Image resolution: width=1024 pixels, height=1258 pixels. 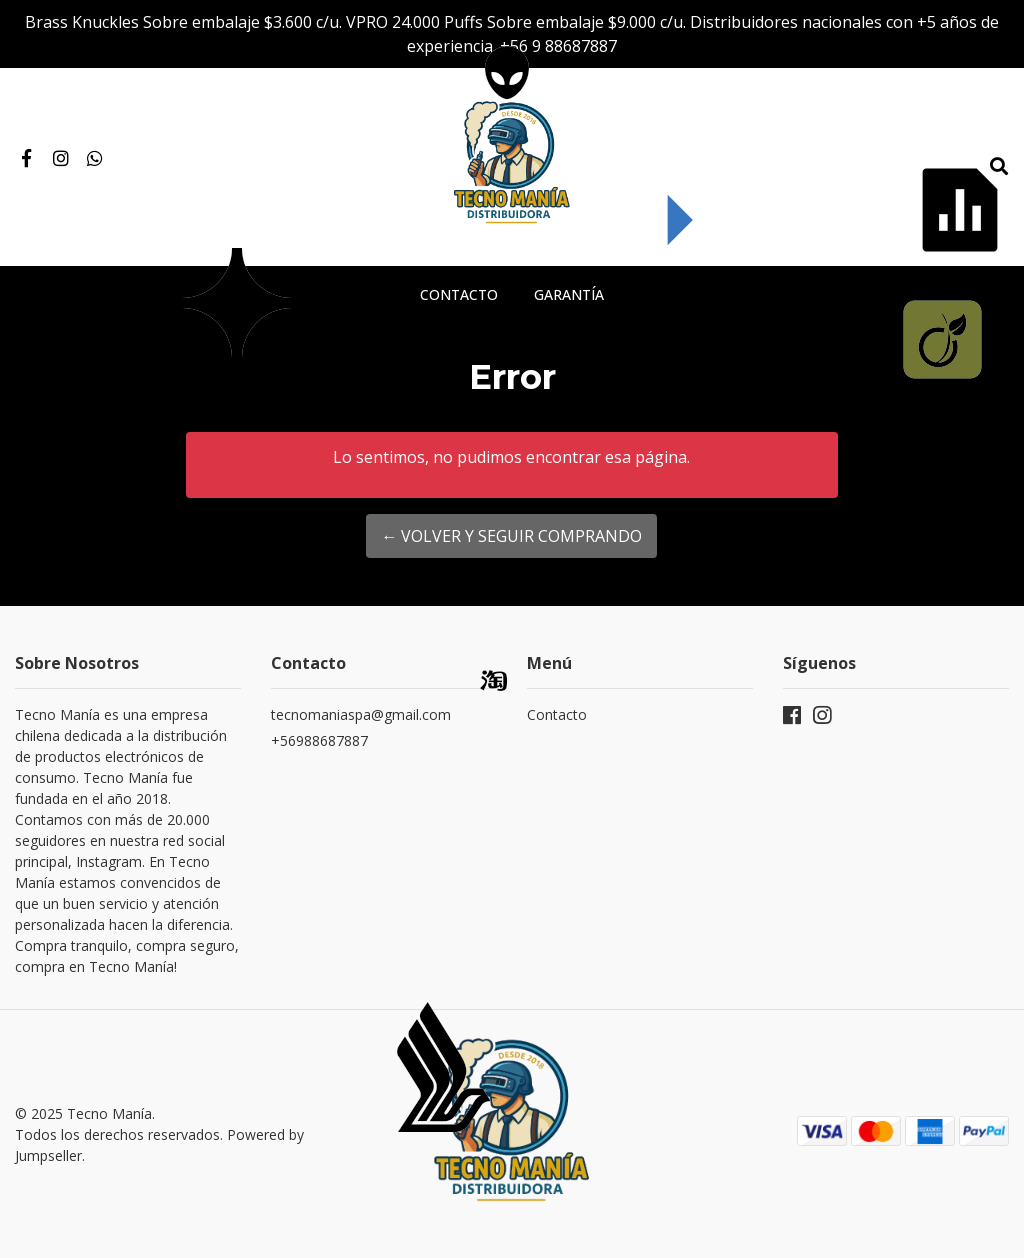 I want to click on view document with chart data, so click(x=960, y=210).